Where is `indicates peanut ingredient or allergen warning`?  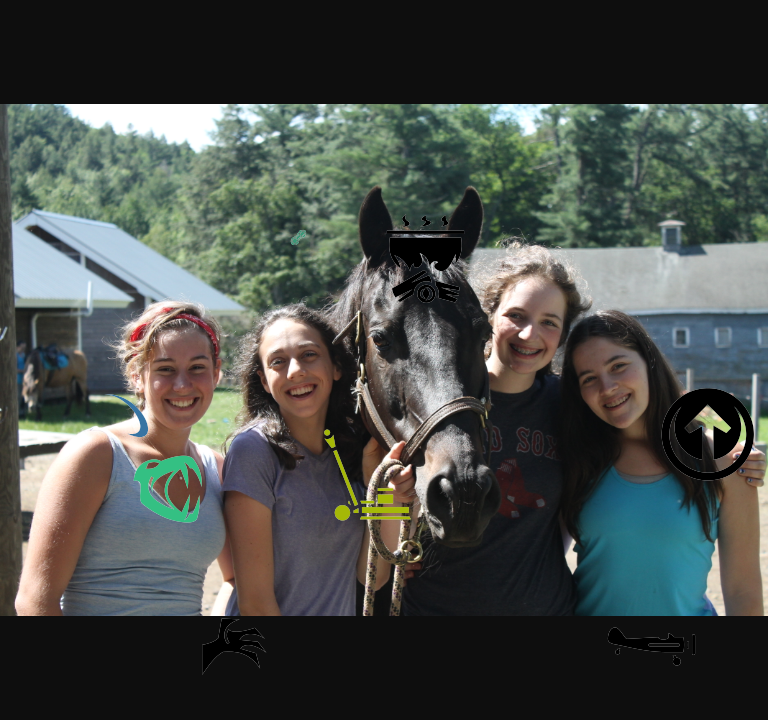 indicates peanut ingredient or allergen warning is located at coordinates (298, 237).